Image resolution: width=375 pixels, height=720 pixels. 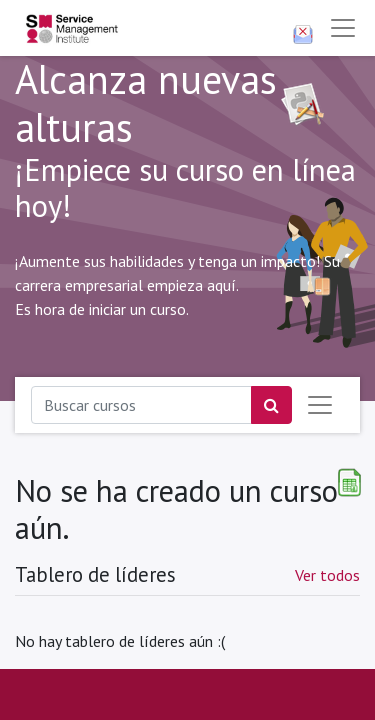 What do you see at coordinates (322, 286) in the screenshot?
I see `open the software installer app` at bounding box center [322, 286].